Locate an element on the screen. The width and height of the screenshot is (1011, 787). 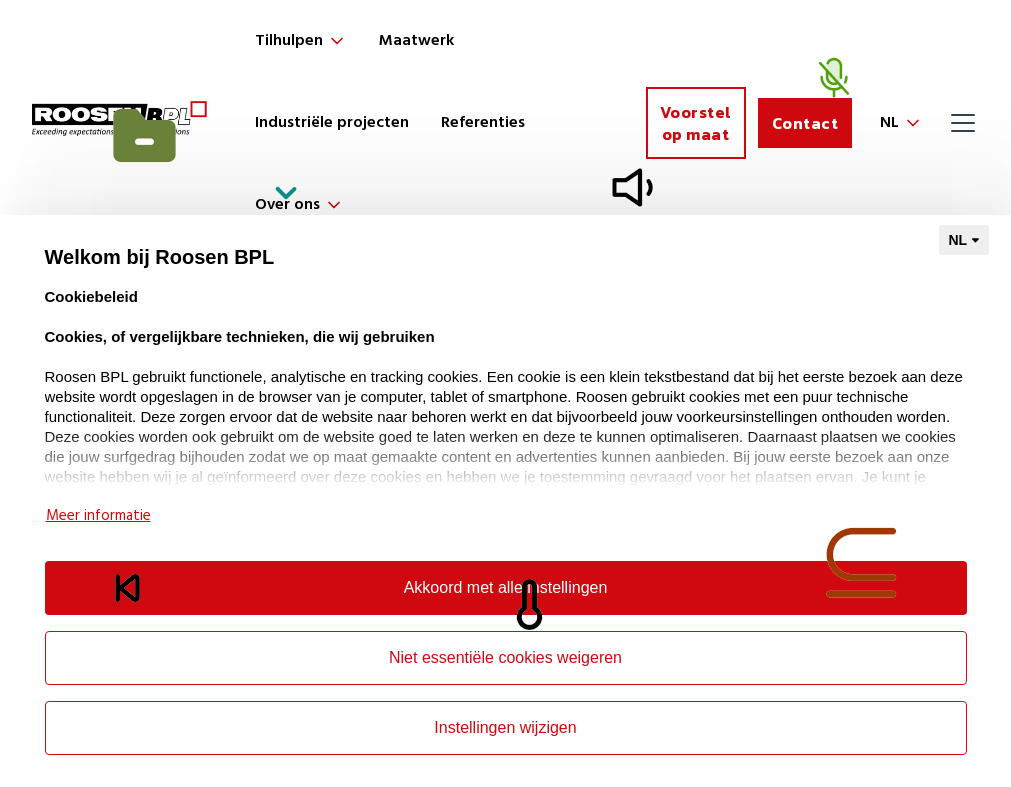
remove a folder from your files is located at coordinates (144, 135).